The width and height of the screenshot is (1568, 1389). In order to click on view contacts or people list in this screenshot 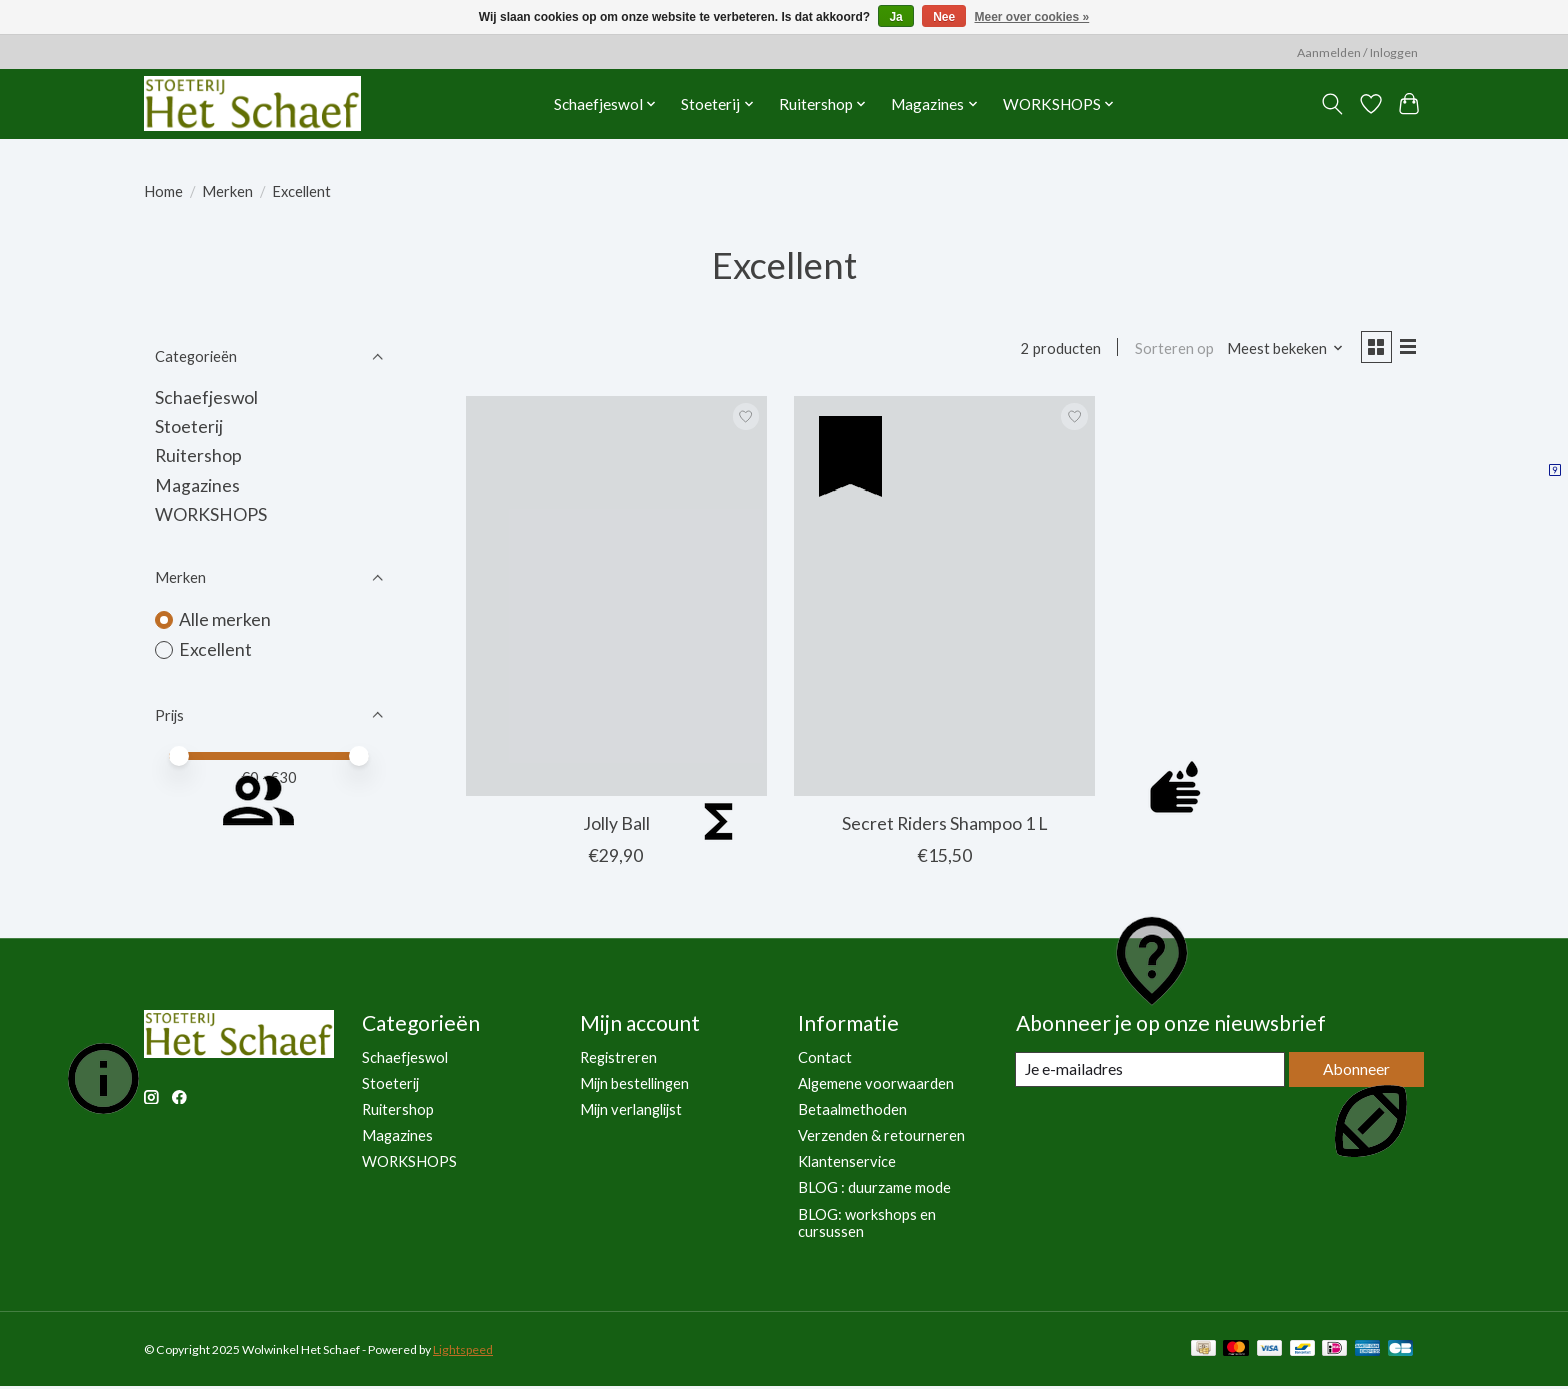, I will do `click(258, 800)`.